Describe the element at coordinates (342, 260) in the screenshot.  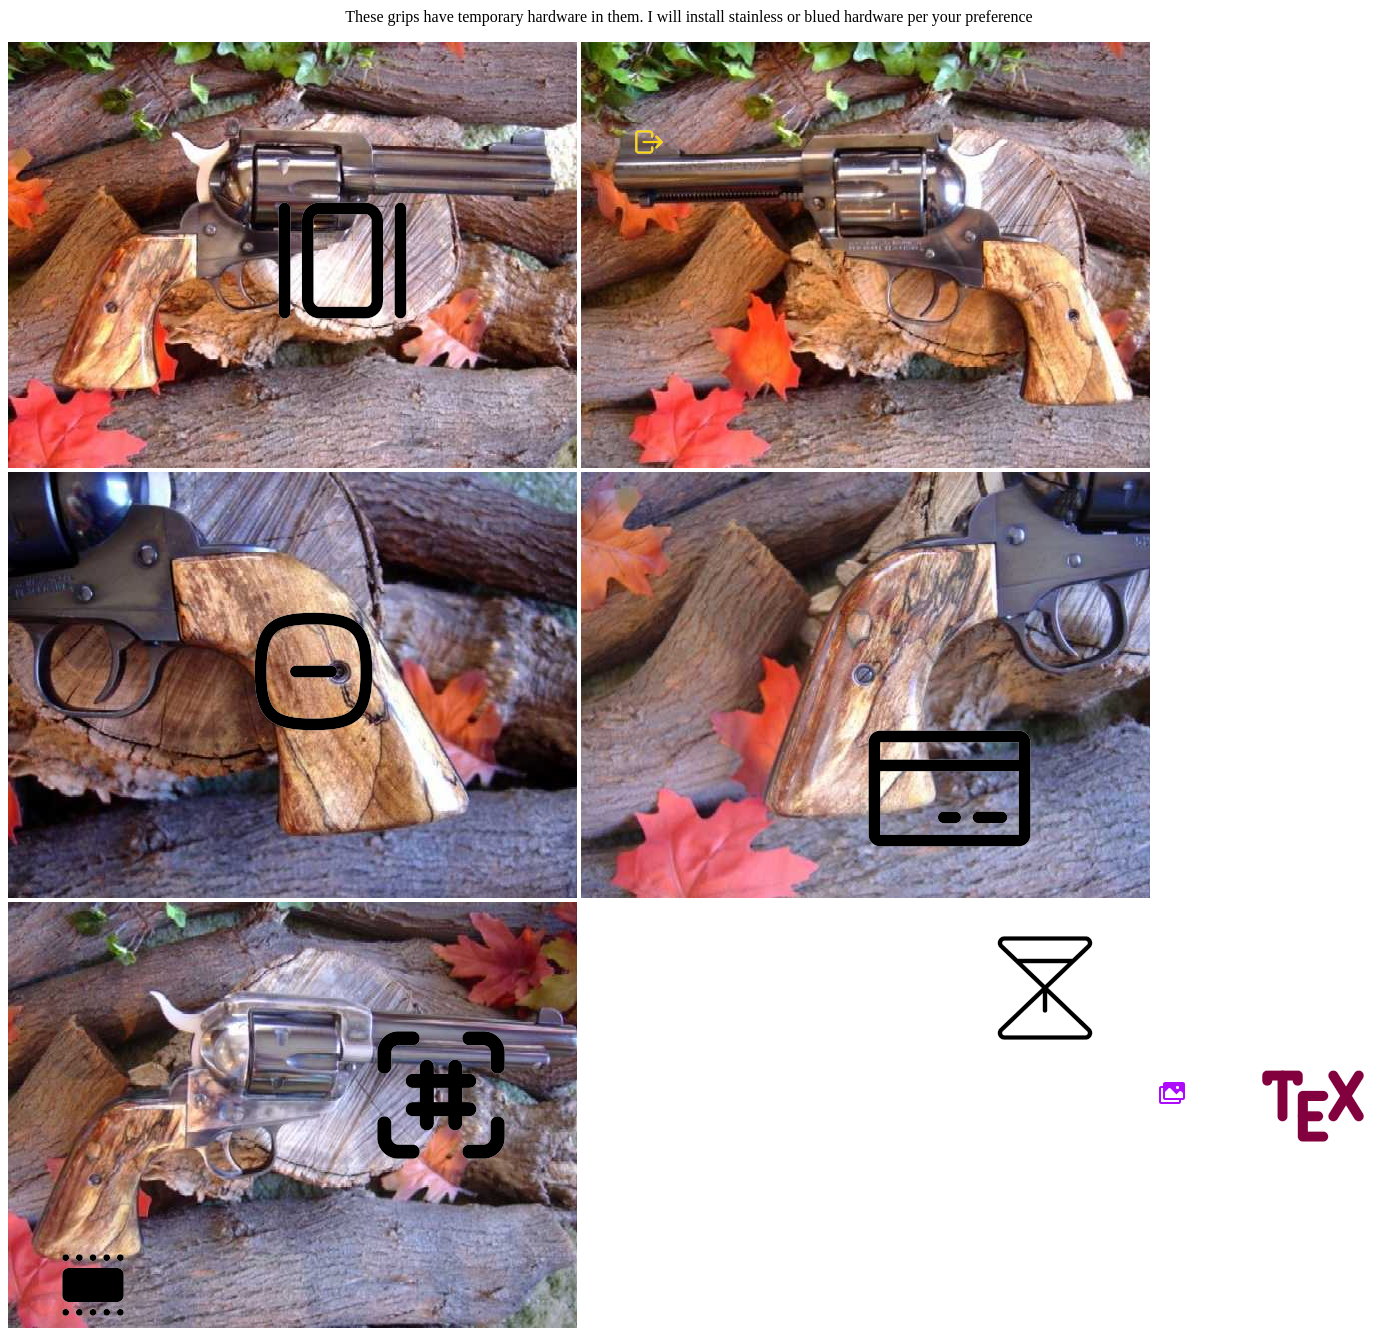
I see `browse images in horizontal gallery view` at that location.